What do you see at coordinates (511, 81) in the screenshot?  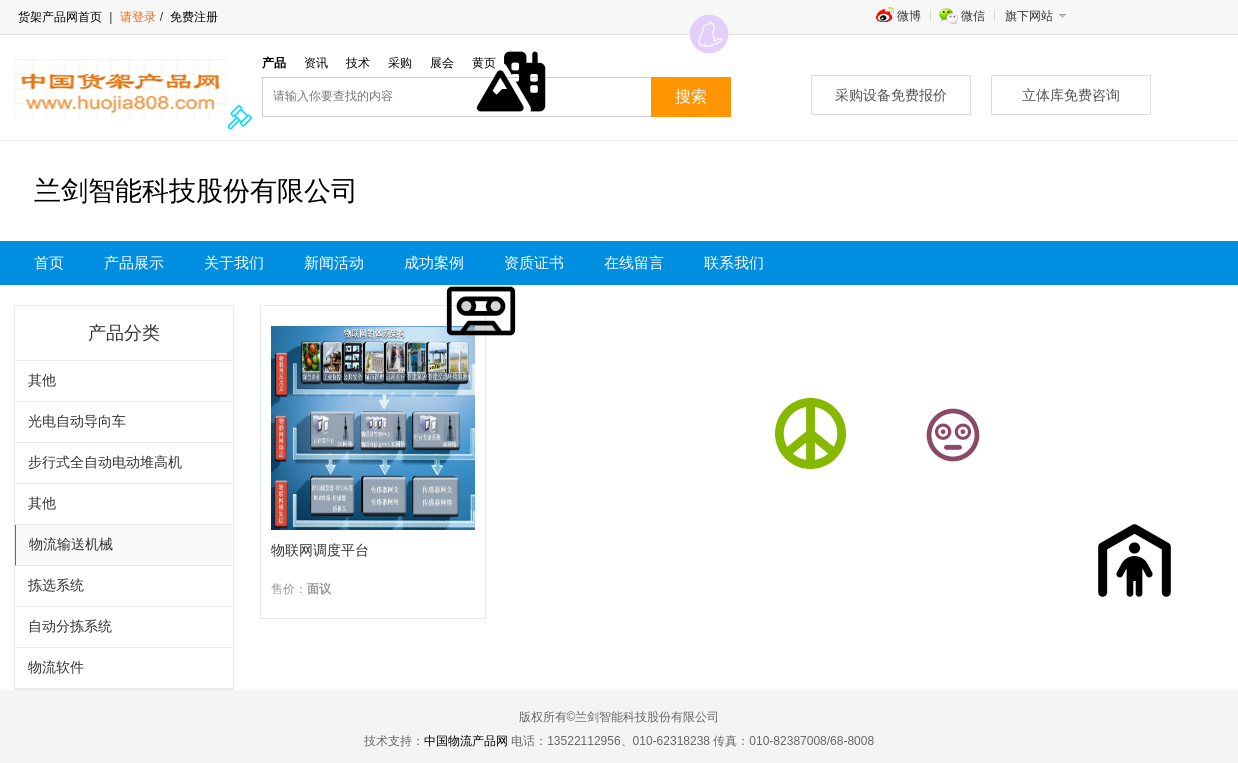 I see `explore outdoor and urban destinations` at bounding box center [511, 81].